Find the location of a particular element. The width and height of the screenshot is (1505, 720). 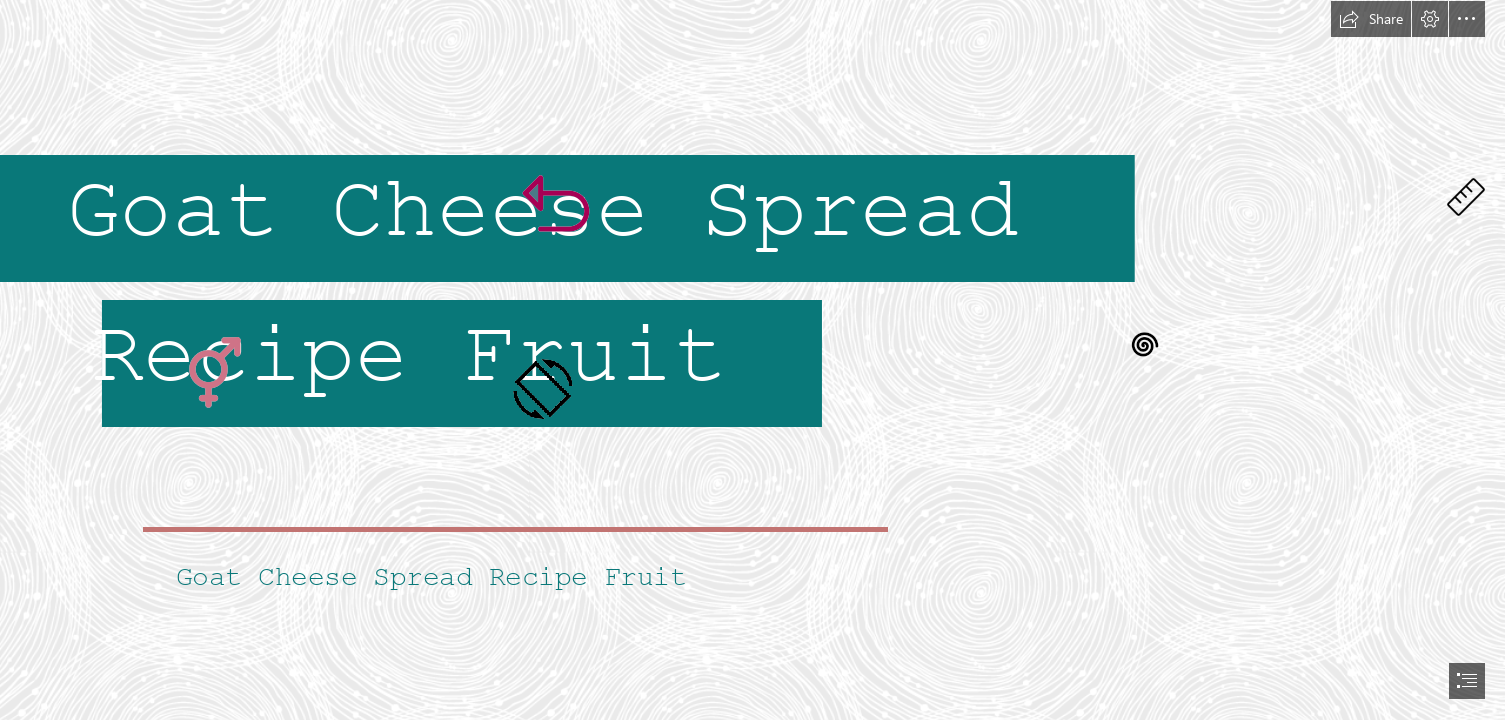

indicates loading or processing in progress is located at coordinates (1144, 345).